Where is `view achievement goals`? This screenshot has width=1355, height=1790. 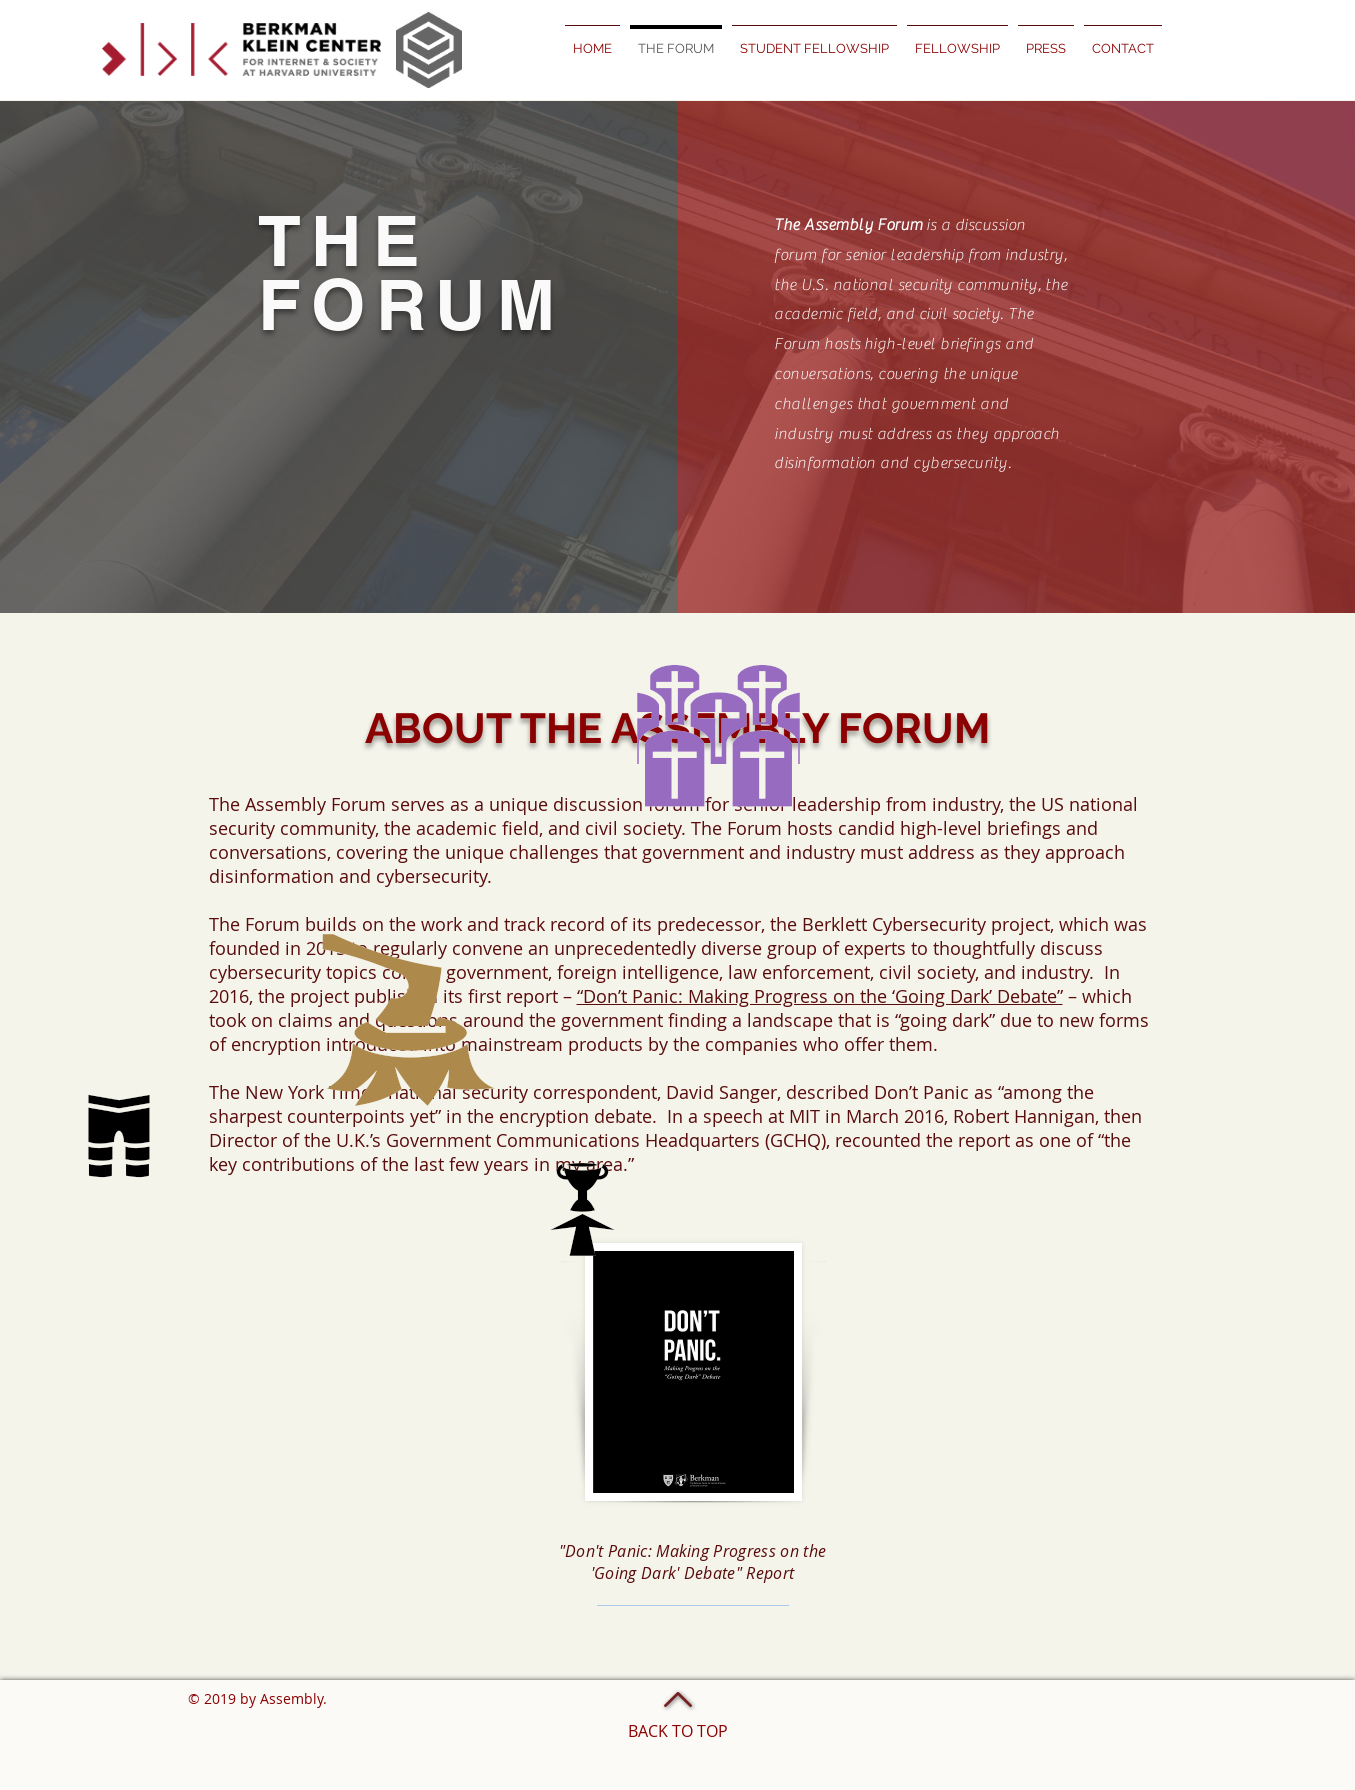
view achievement goals is located at coordinates (582, 1209).